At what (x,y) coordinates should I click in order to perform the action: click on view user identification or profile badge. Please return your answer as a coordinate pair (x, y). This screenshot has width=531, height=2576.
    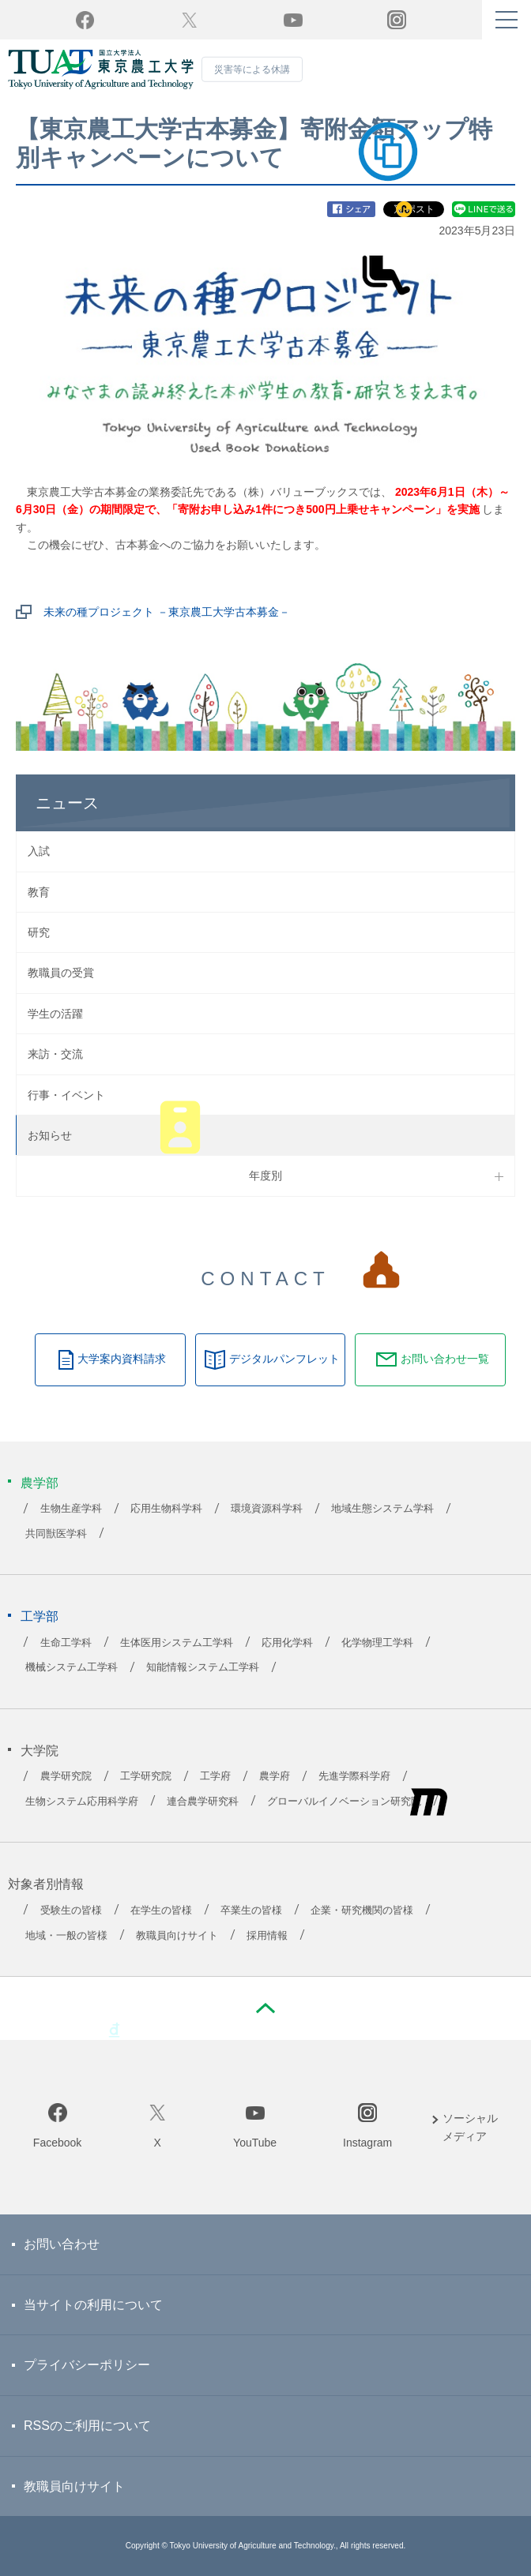
    Looking at the image, I should click on (180, 1127).